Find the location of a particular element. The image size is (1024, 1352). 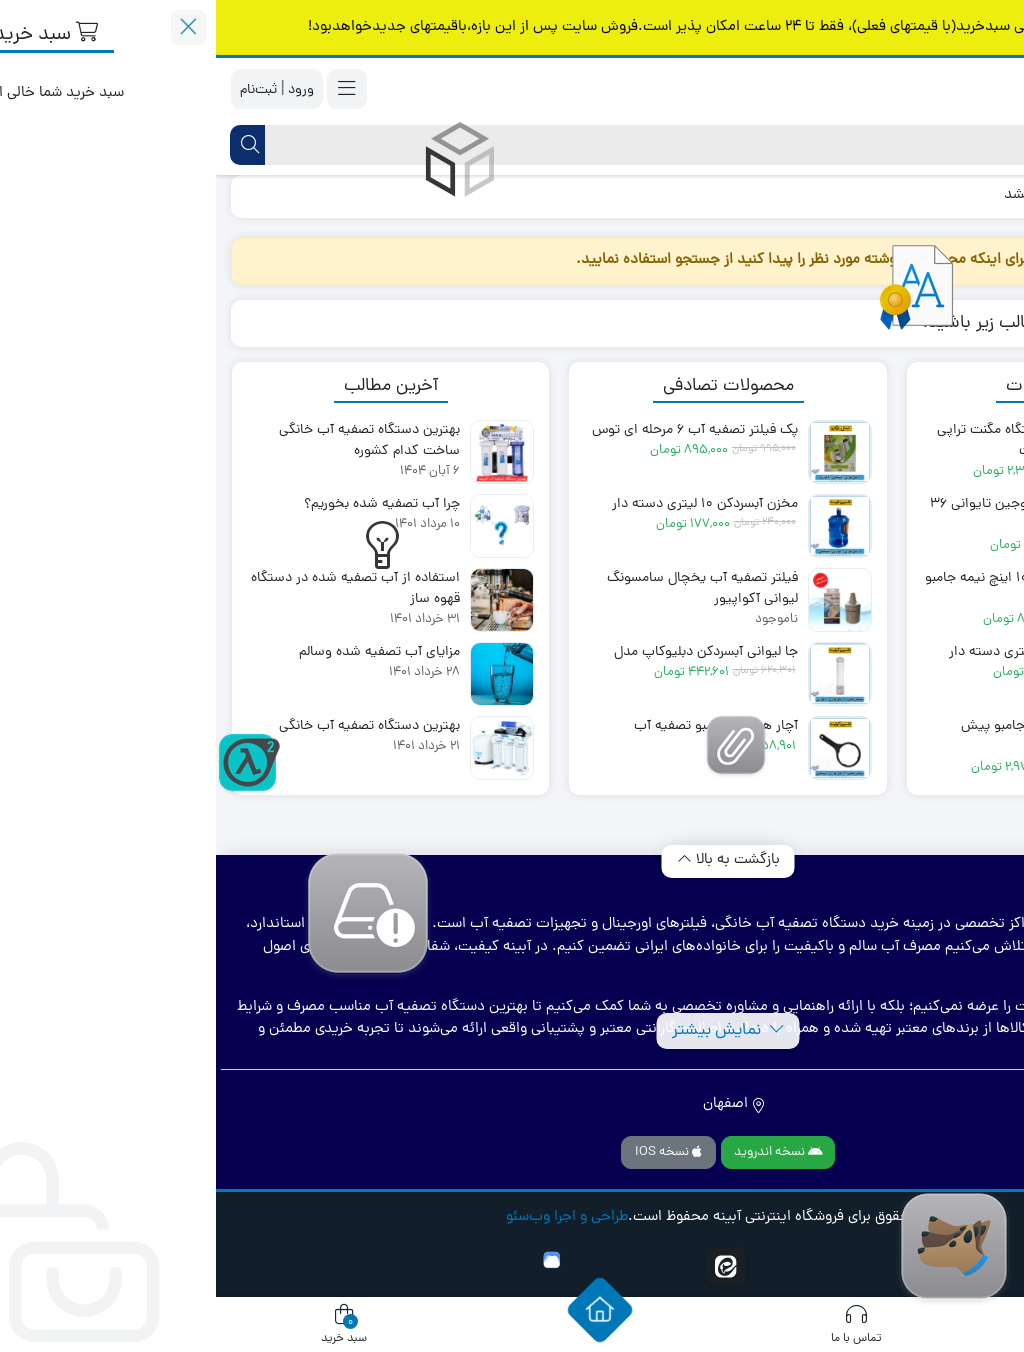

open kerberos authentication settings is located at coordinates (954, 1248).